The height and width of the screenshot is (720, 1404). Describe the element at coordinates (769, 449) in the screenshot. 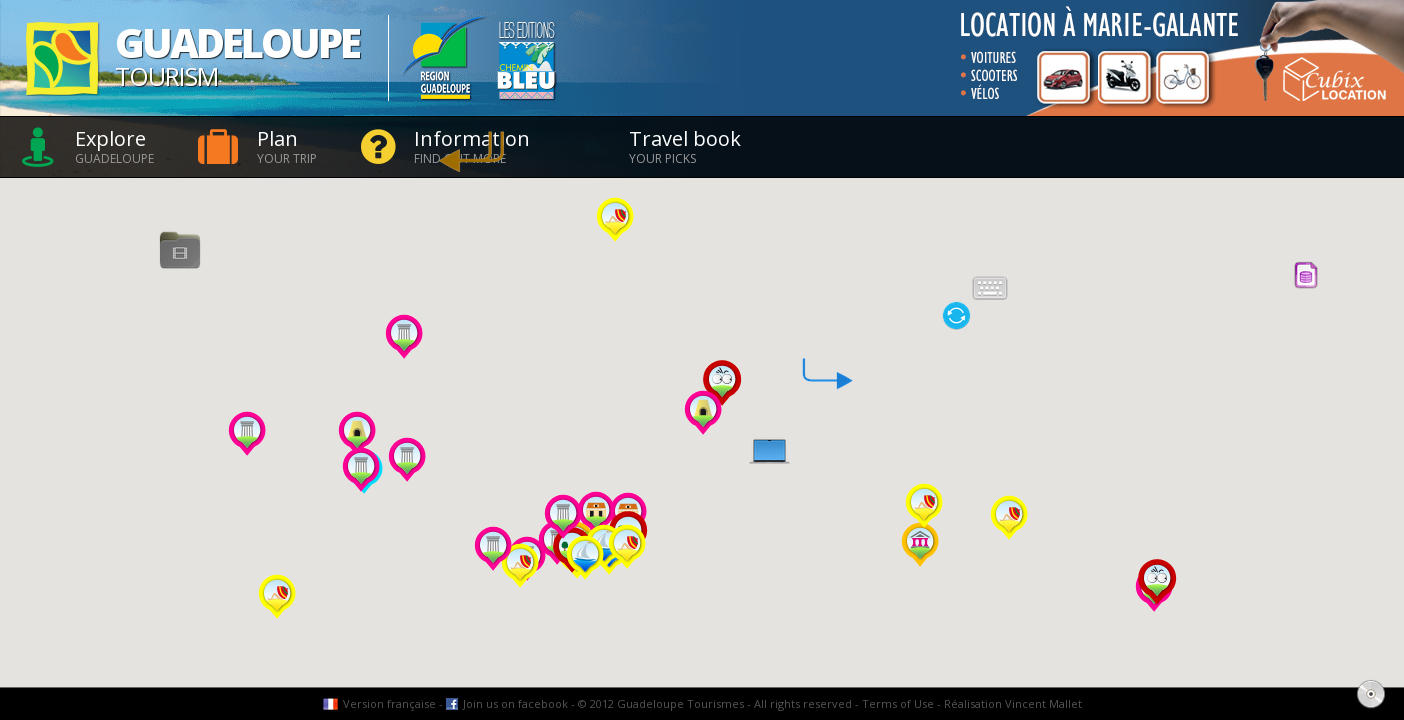

I see `represents this macbook air device in system settings` at that location.